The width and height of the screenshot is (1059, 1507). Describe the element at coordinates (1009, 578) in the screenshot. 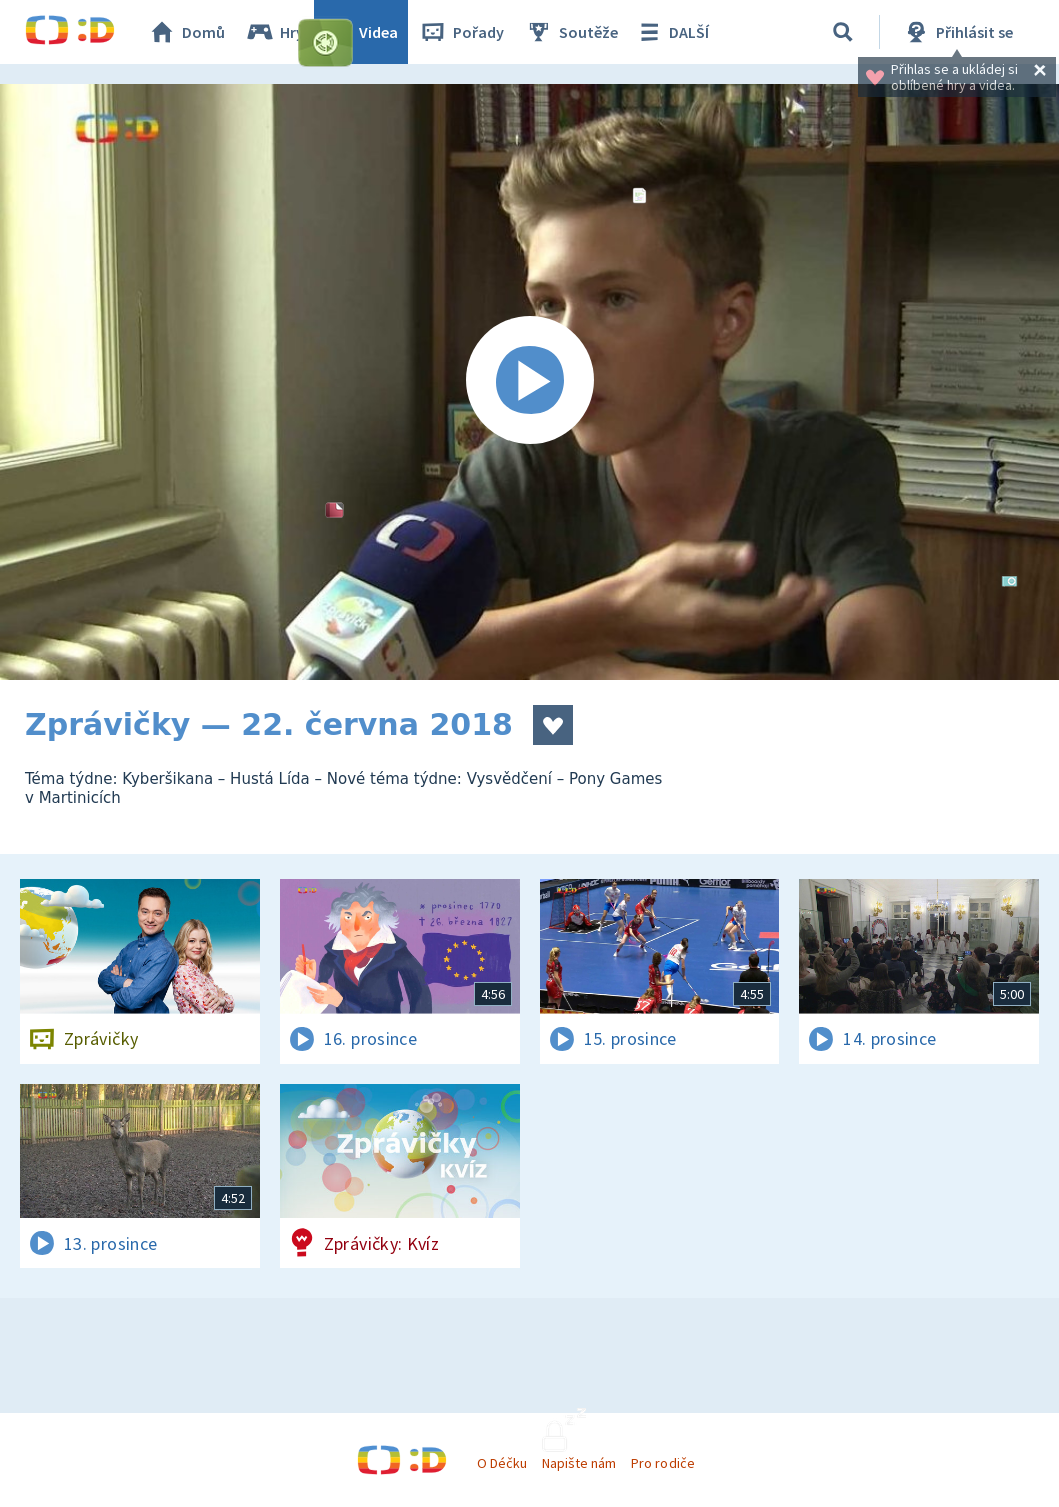

I see `iPod shuffle device connected` at that location.